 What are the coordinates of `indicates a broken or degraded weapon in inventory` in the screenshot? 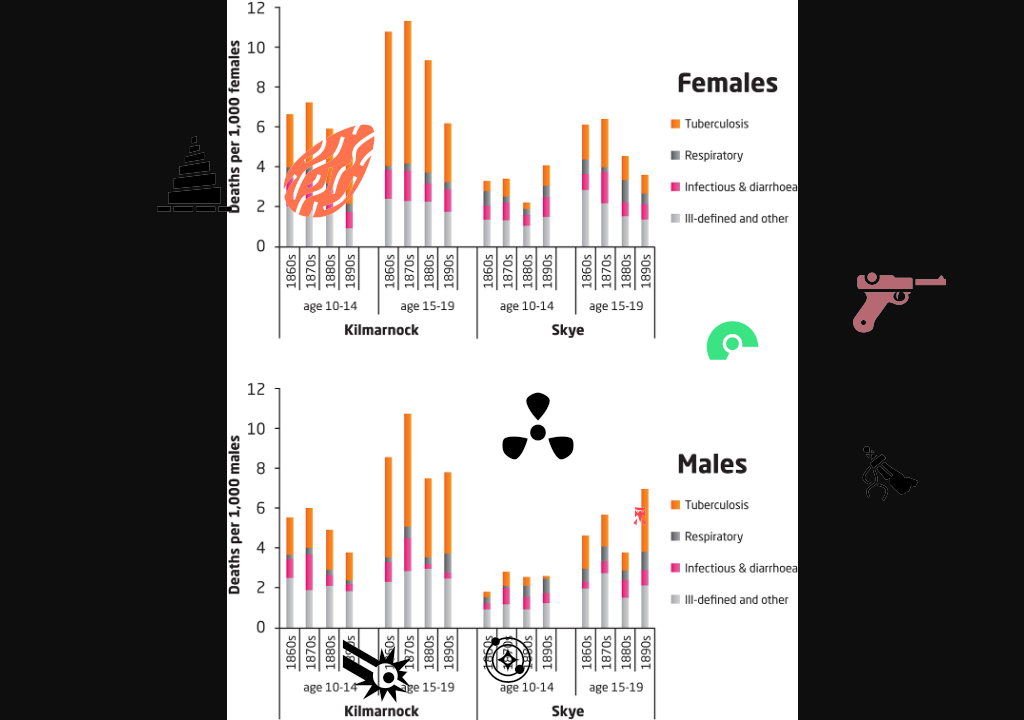 It's located at (890, 473).